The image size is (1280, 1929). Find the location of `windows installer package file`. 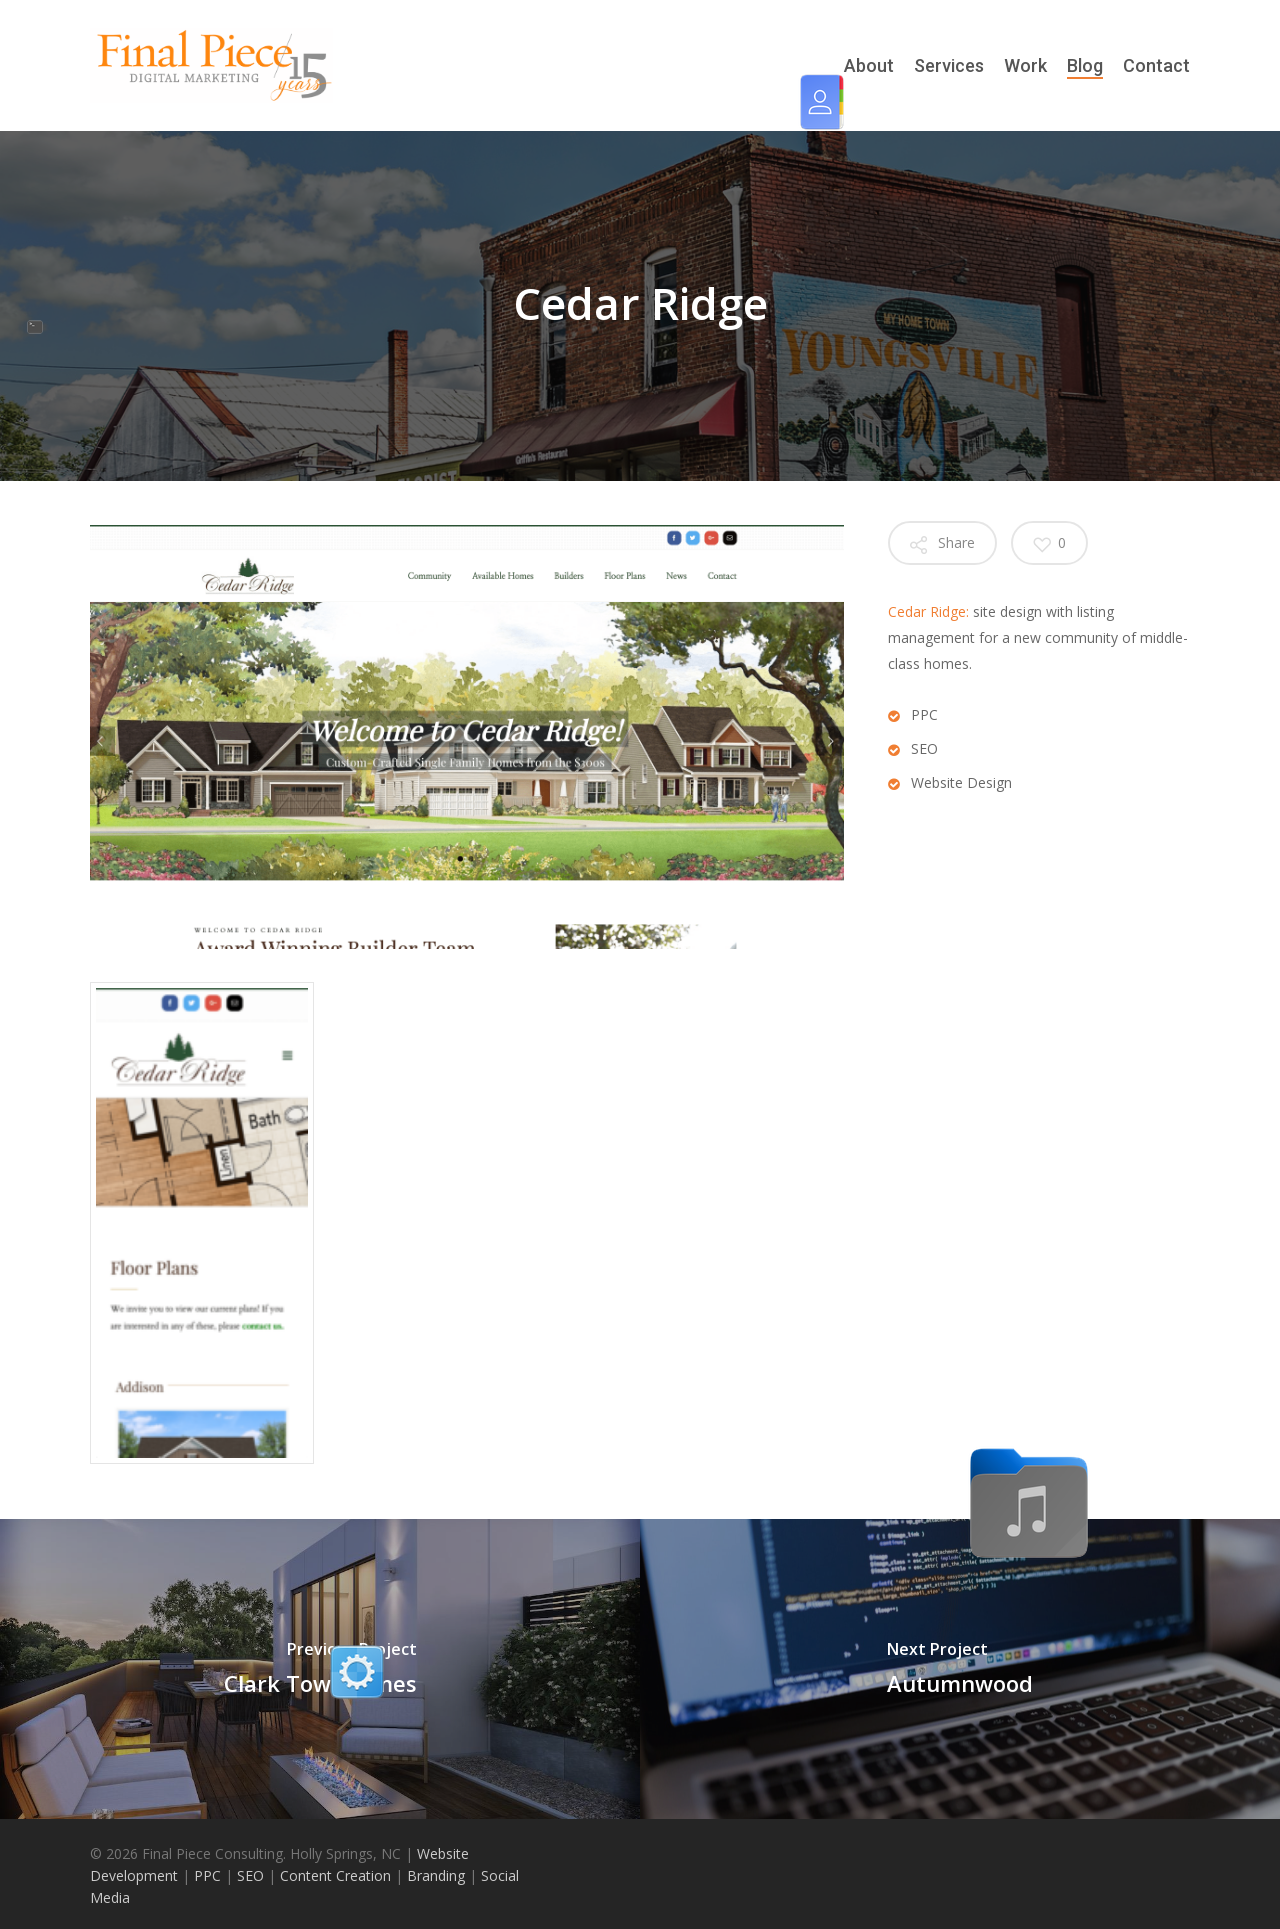

windows installer package file is located at coordinates (357, 1672).